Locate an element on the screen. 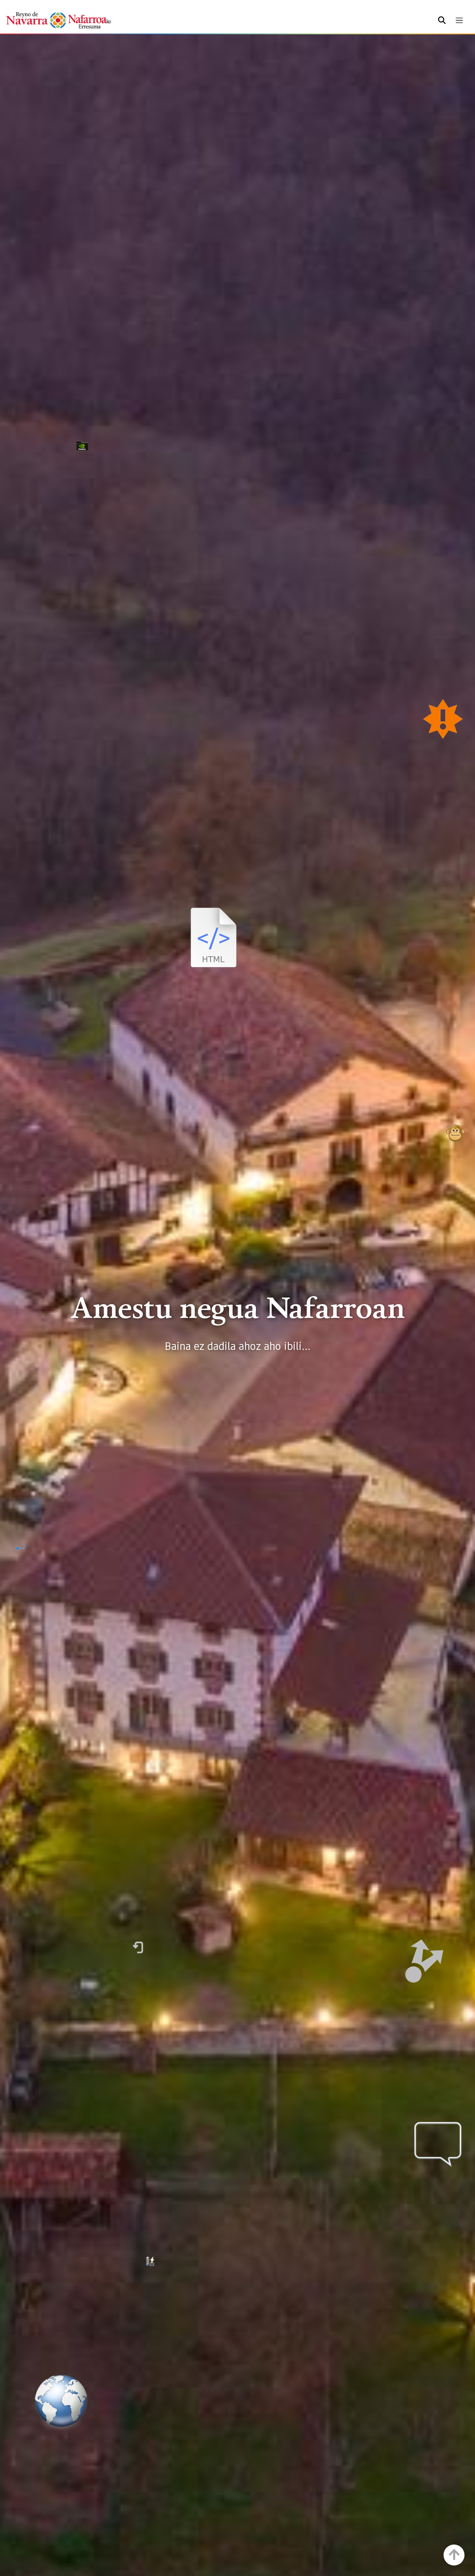  indicates a critical software update is available is located at coordinates (443, 719).